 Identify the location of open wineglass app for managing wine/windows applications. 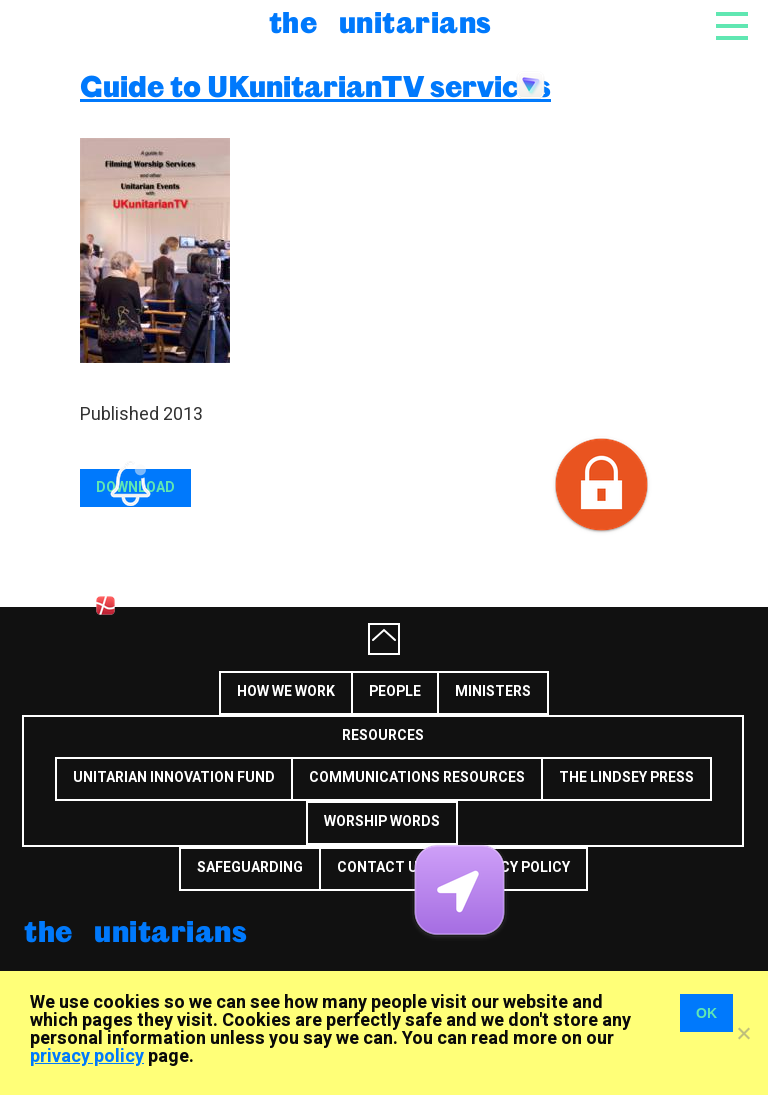
(105, 605).